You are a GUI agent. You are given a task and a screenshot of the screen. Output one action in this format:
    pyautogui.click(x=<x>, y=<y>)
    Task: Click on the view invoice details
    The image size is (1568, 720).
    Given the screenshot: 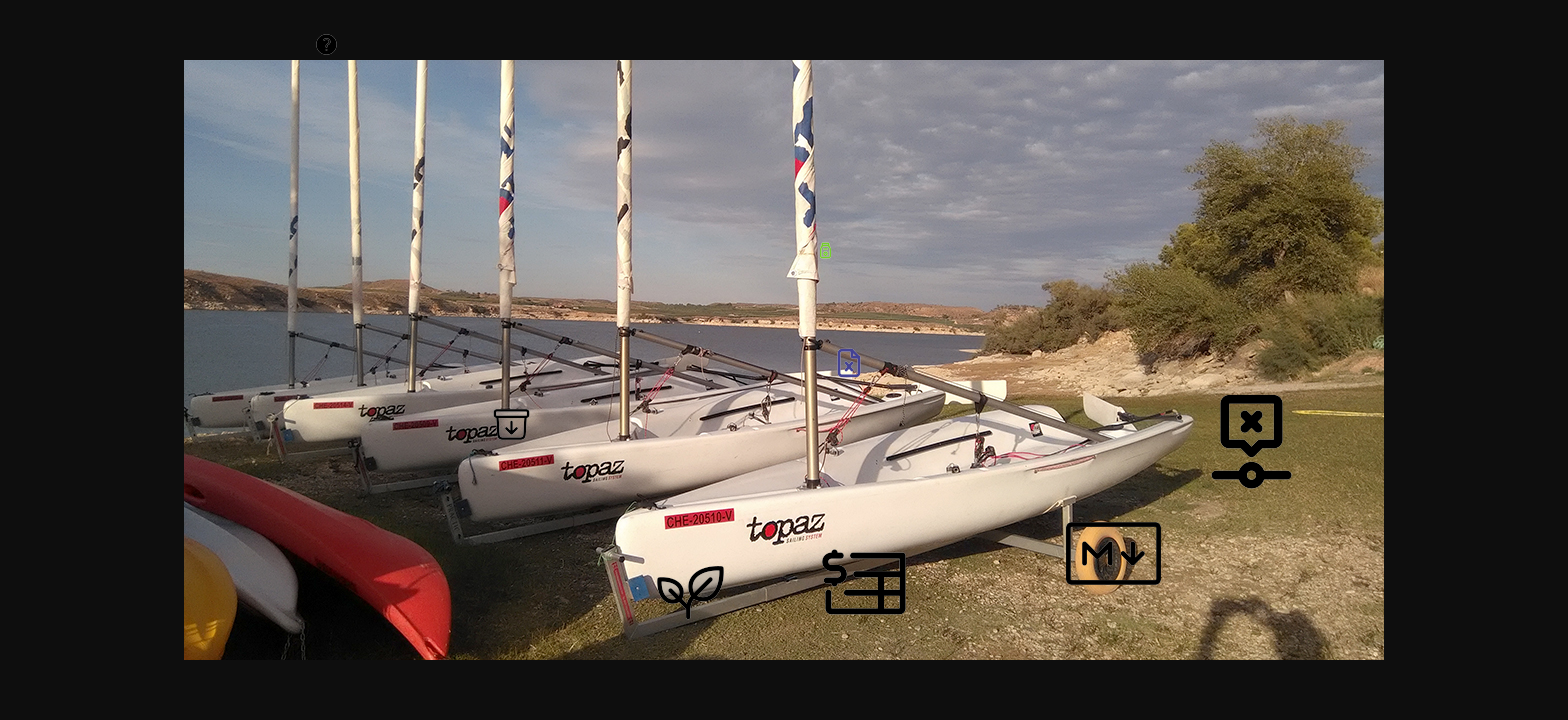 What is the action you would take?
    pyautogui.click(x=865, y=583)
    